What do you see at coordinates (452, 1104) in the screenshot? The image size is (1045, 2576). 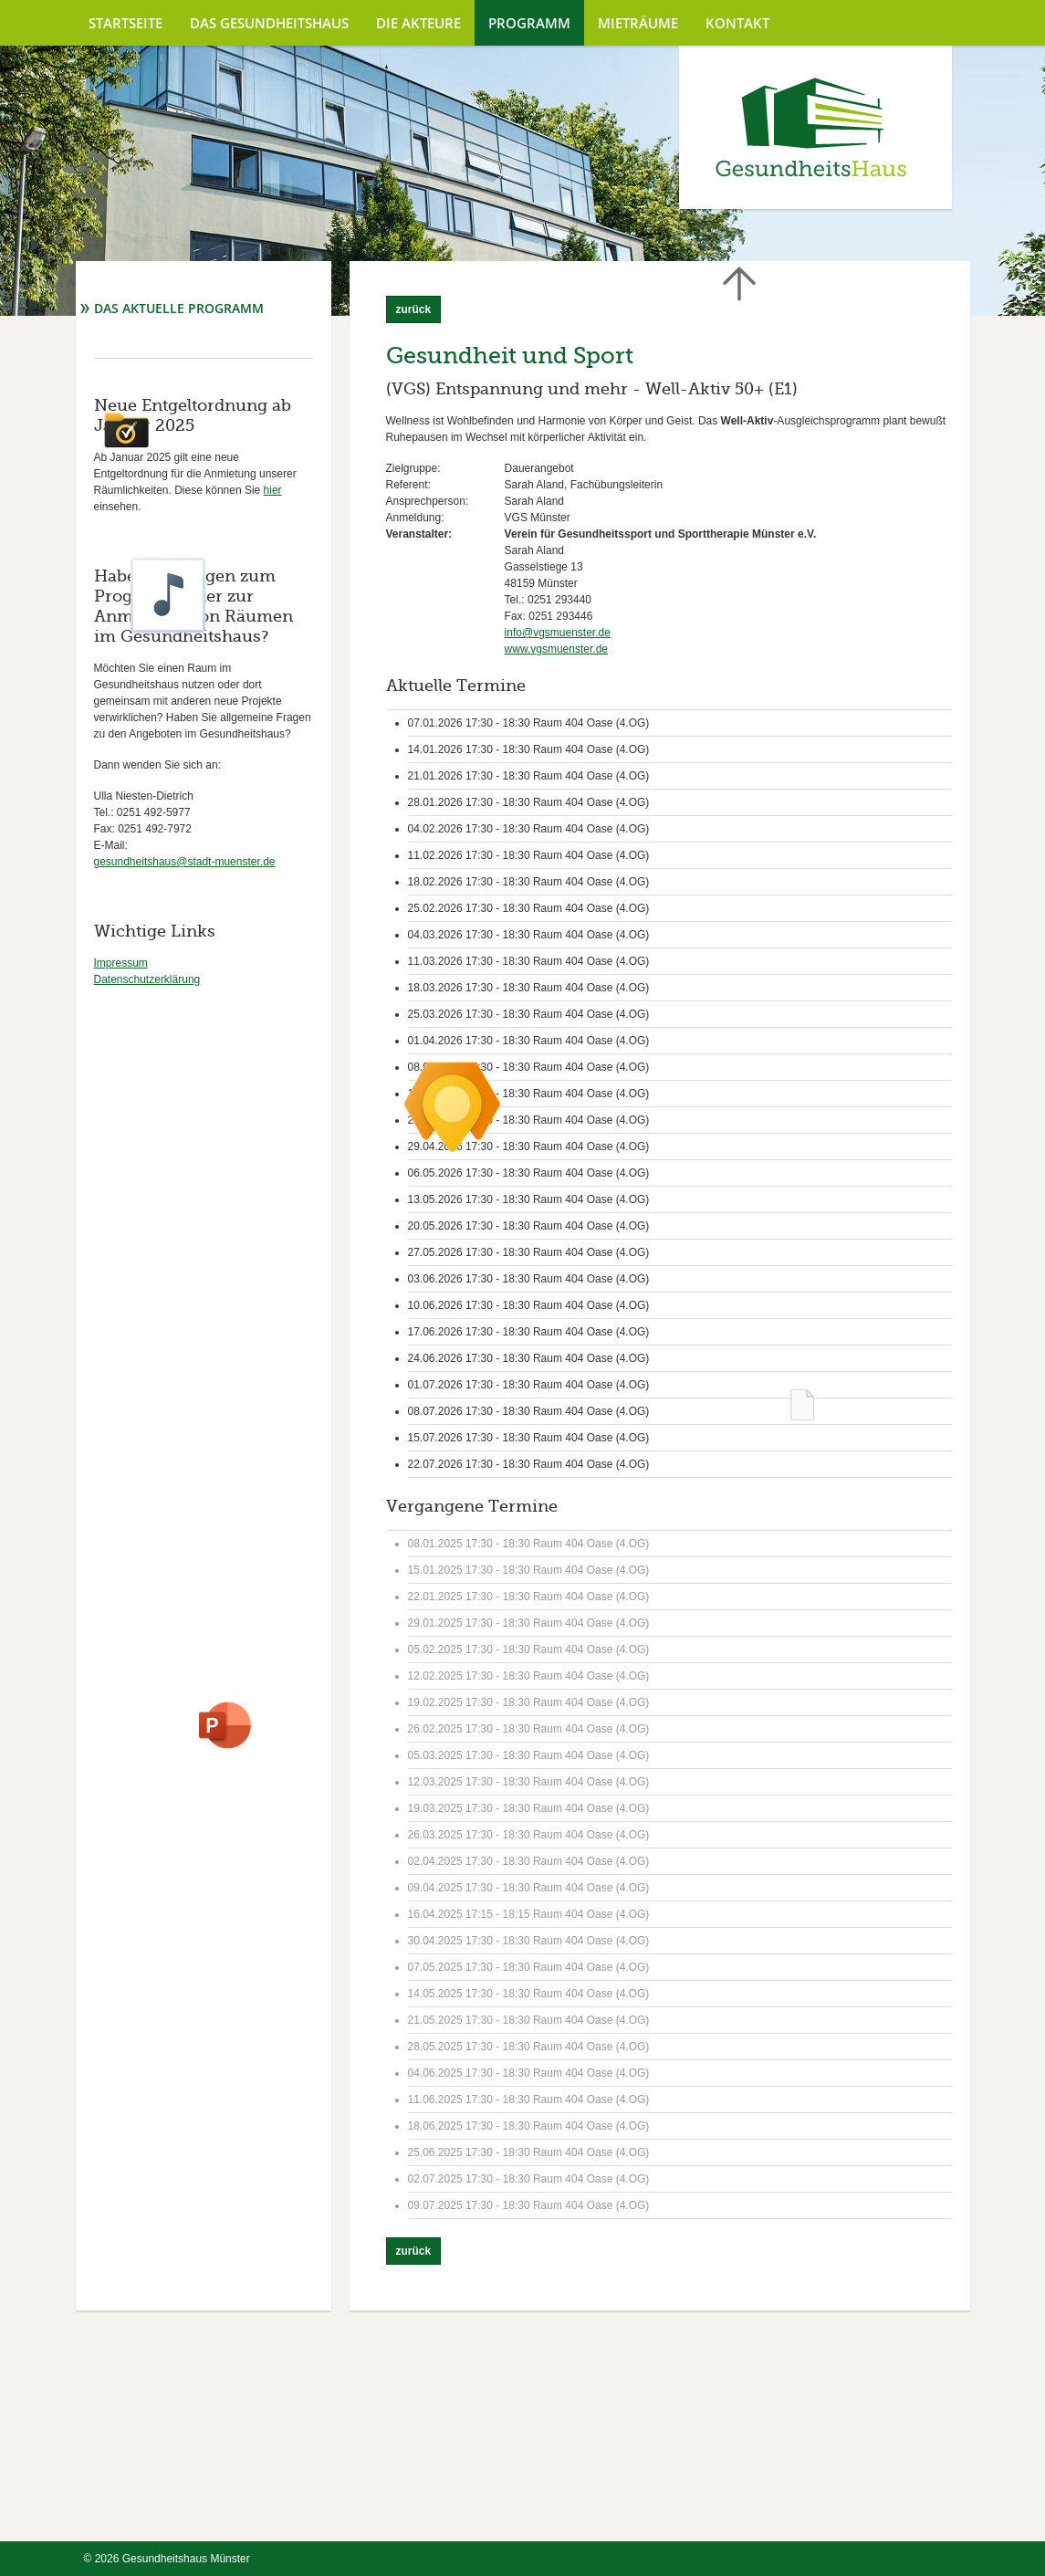 I see `open field service management app` at bounding box center [452, 1104].